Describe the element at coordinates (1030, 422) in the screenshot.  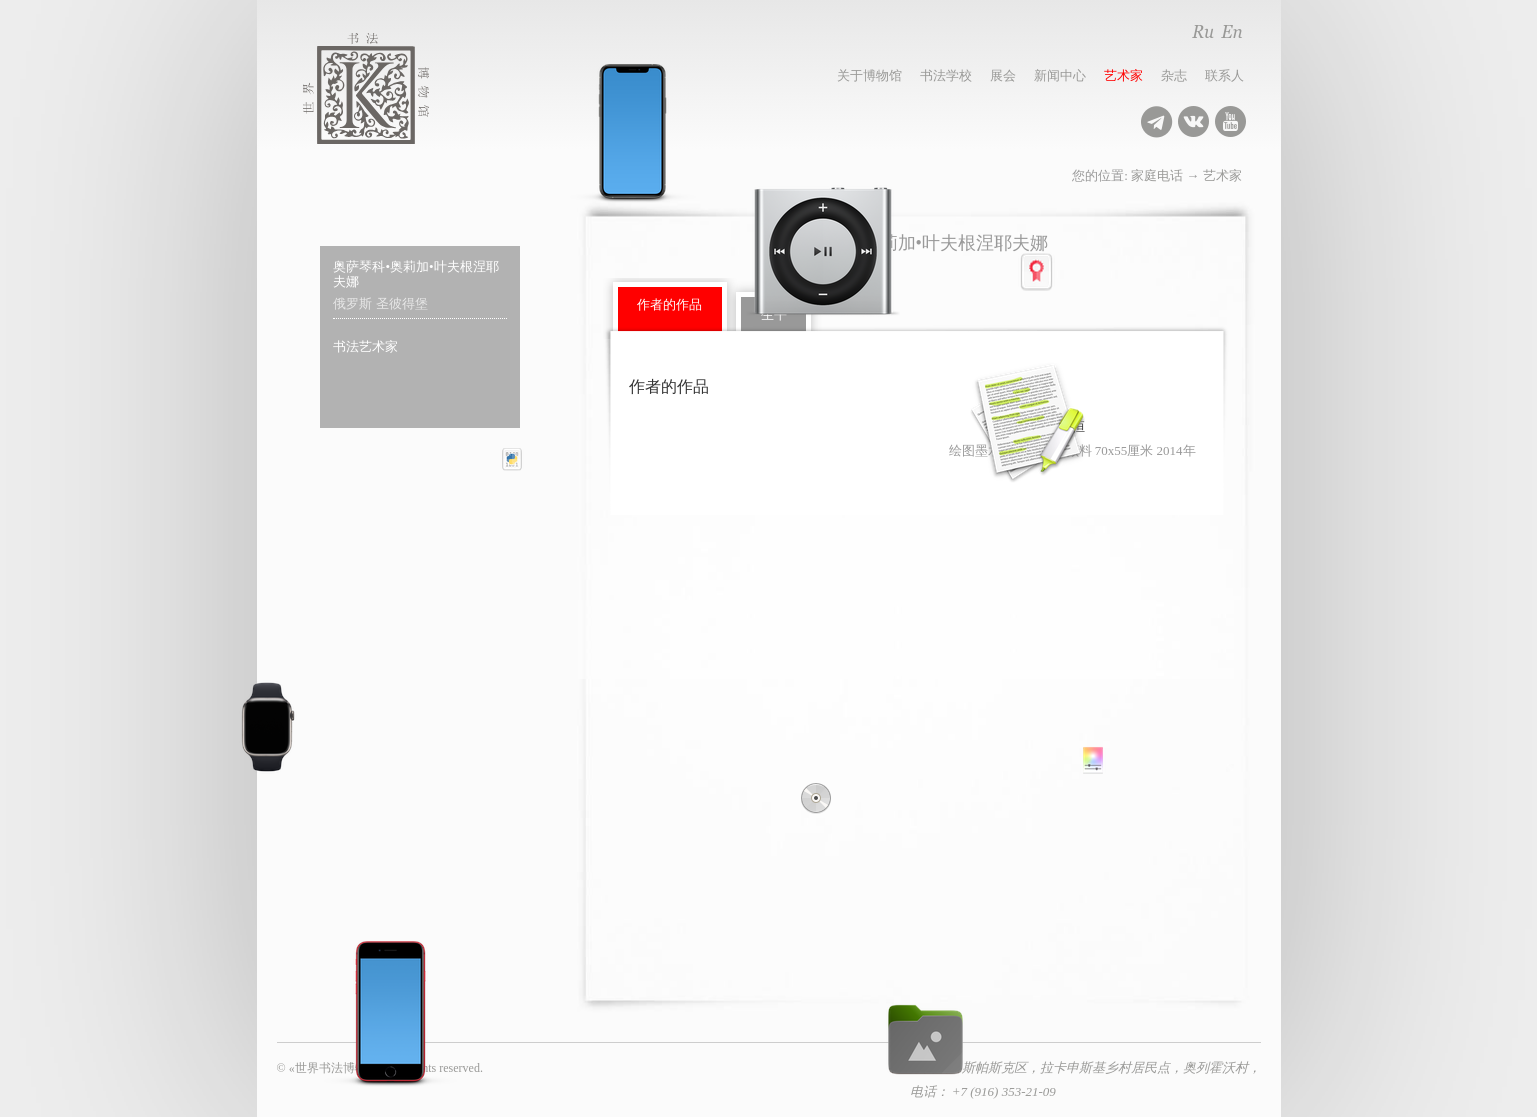
I see `summarize or highlight key points in a document` at that location.